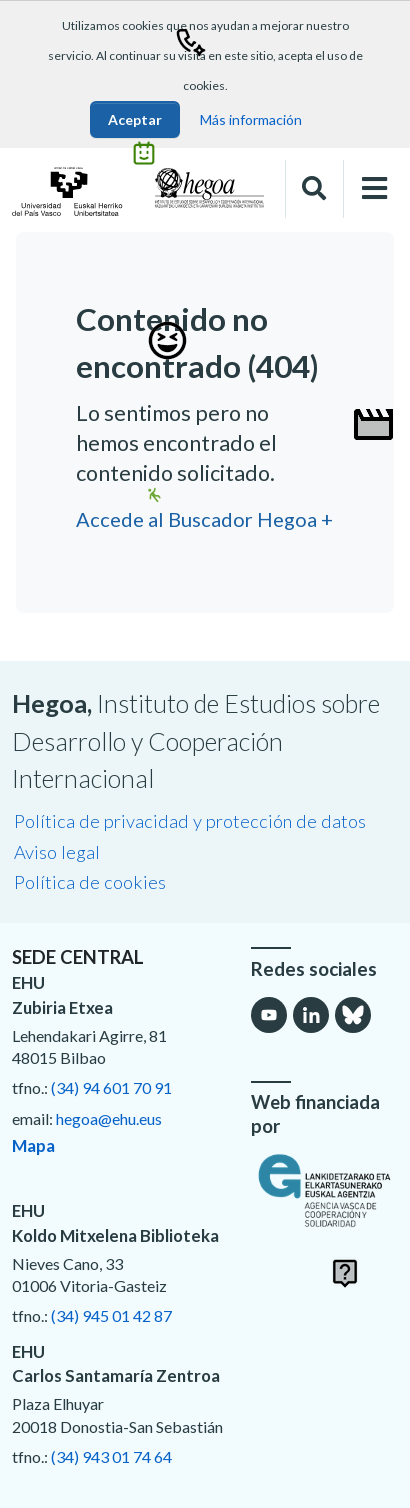 The image size is (410, 1508). What do you see at coordinates (167, 340) in the screenshot?
I see `react with a laughing emoji` at bounding box center [167, 340].